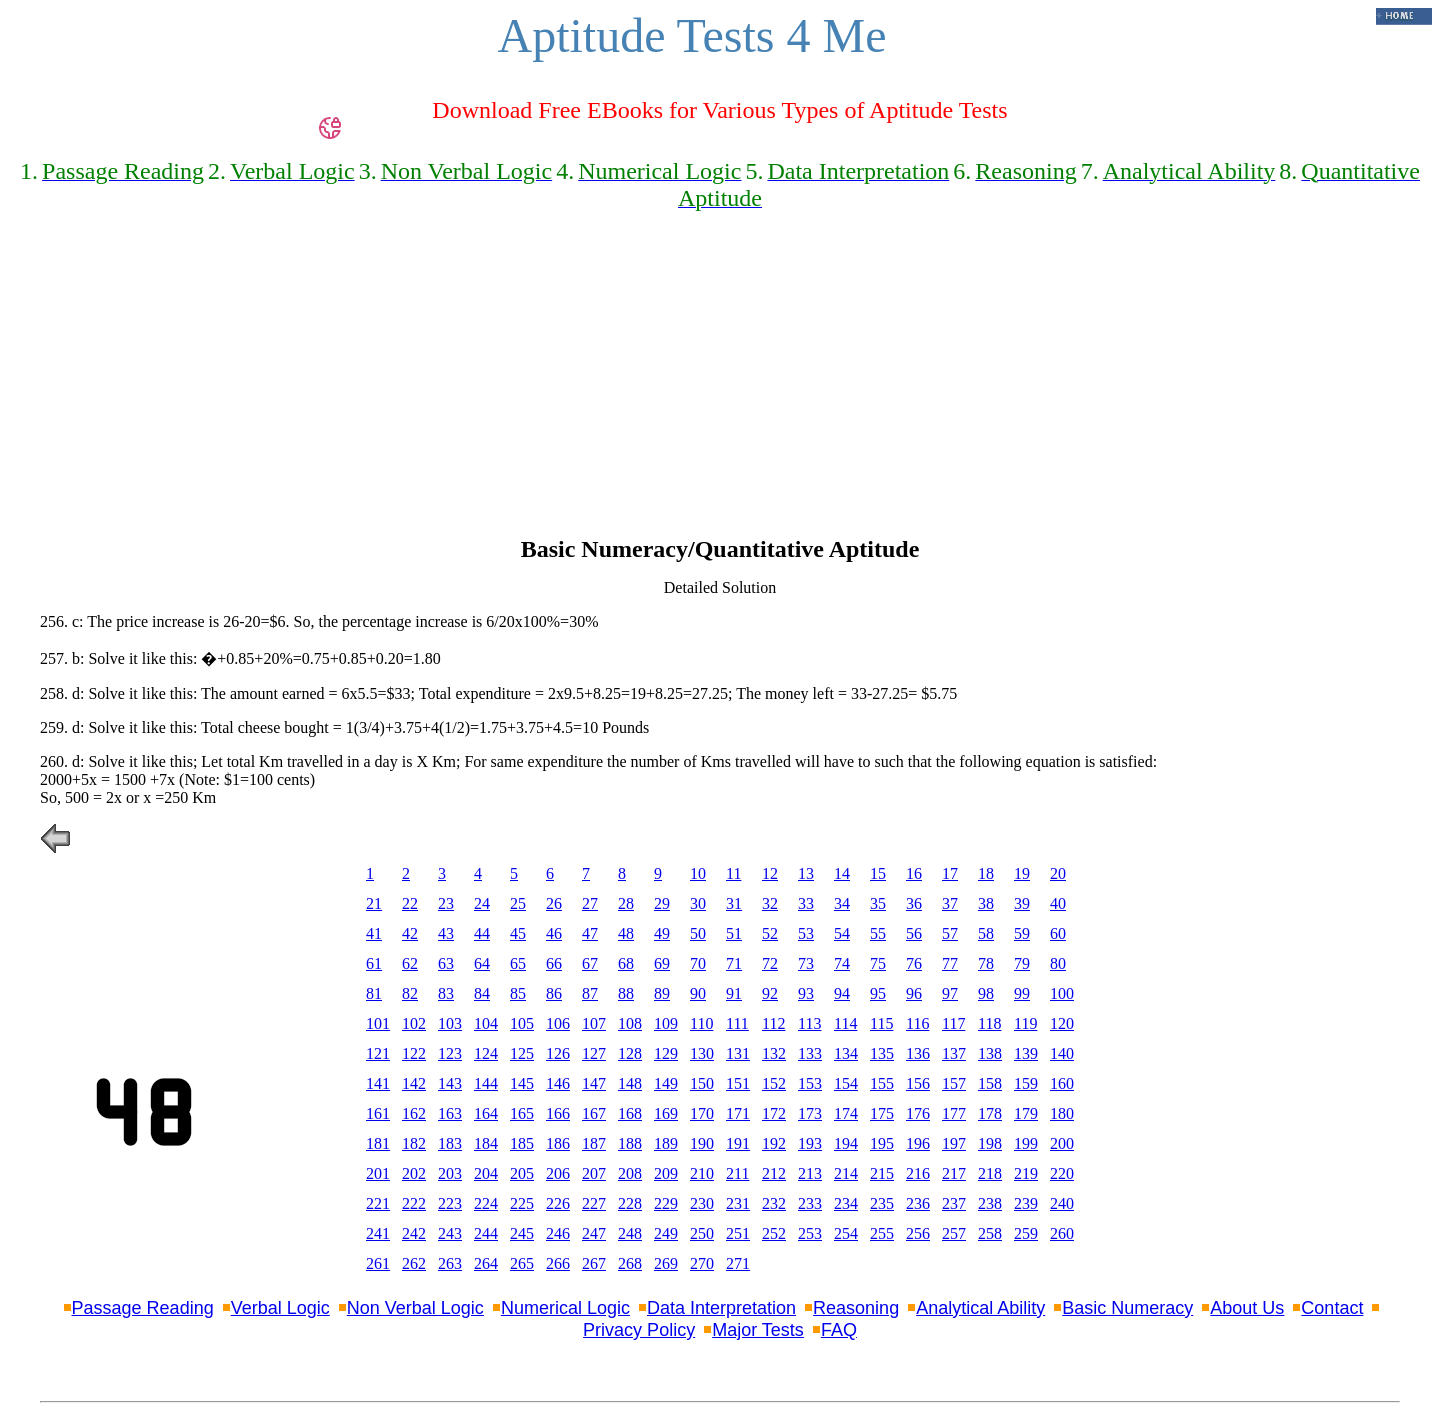  Describe the element at coordinates (330, 128) in the screenshot. I see `access global security or privacy settings` at that location.